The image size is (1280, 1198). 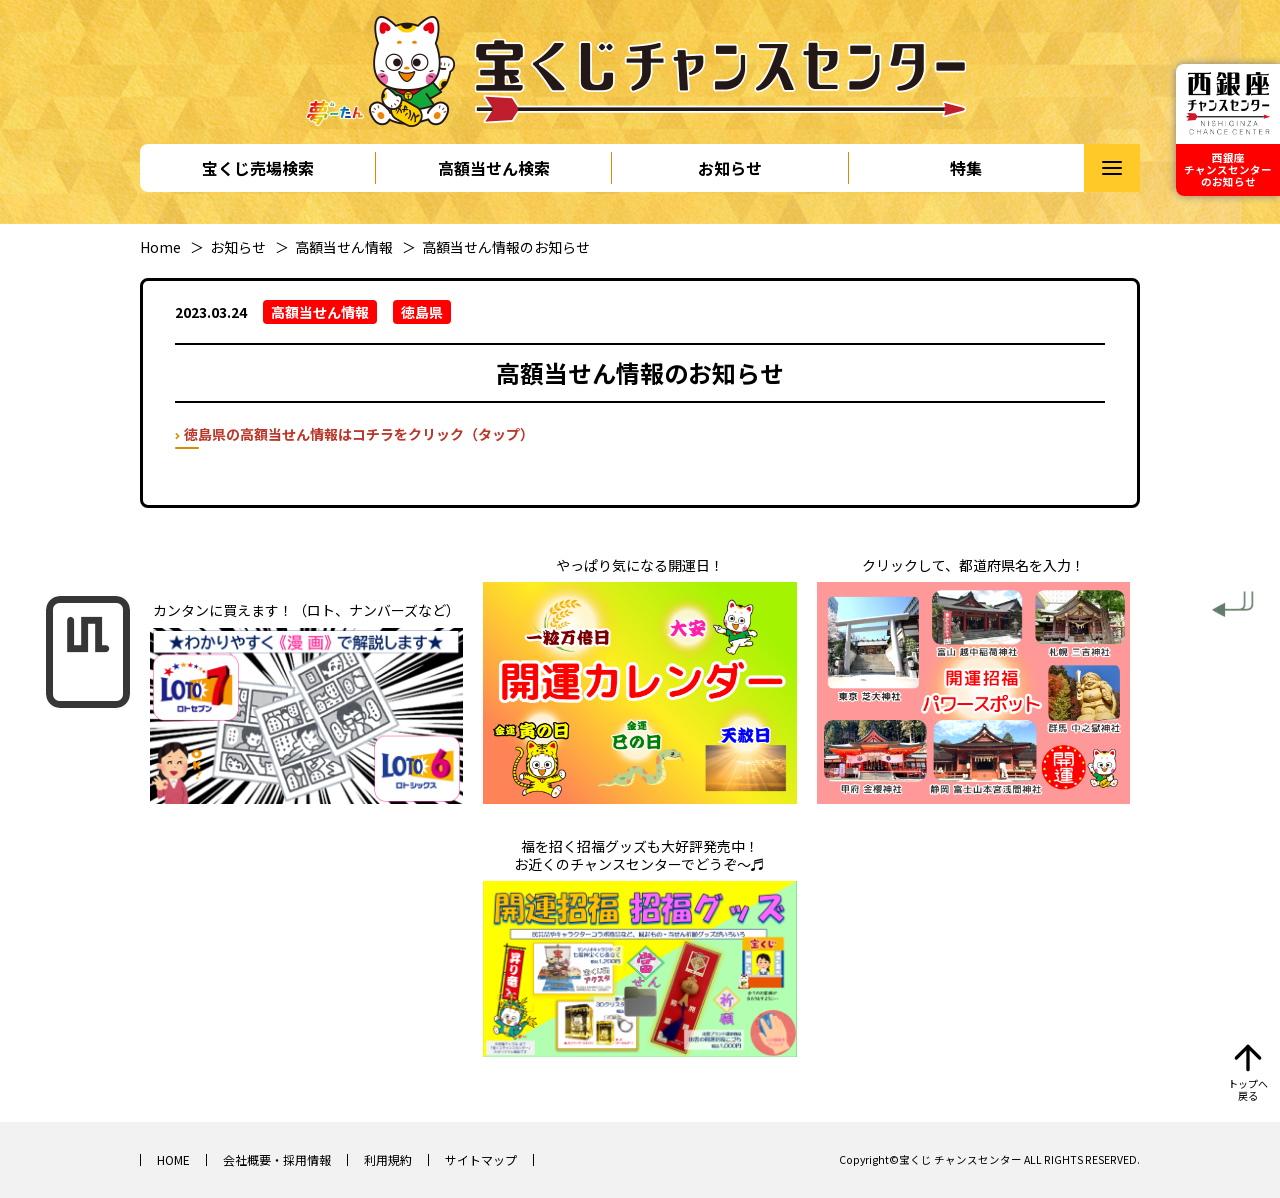 I want to click on authenticate using a smartcard, so click(x=88, y=652).